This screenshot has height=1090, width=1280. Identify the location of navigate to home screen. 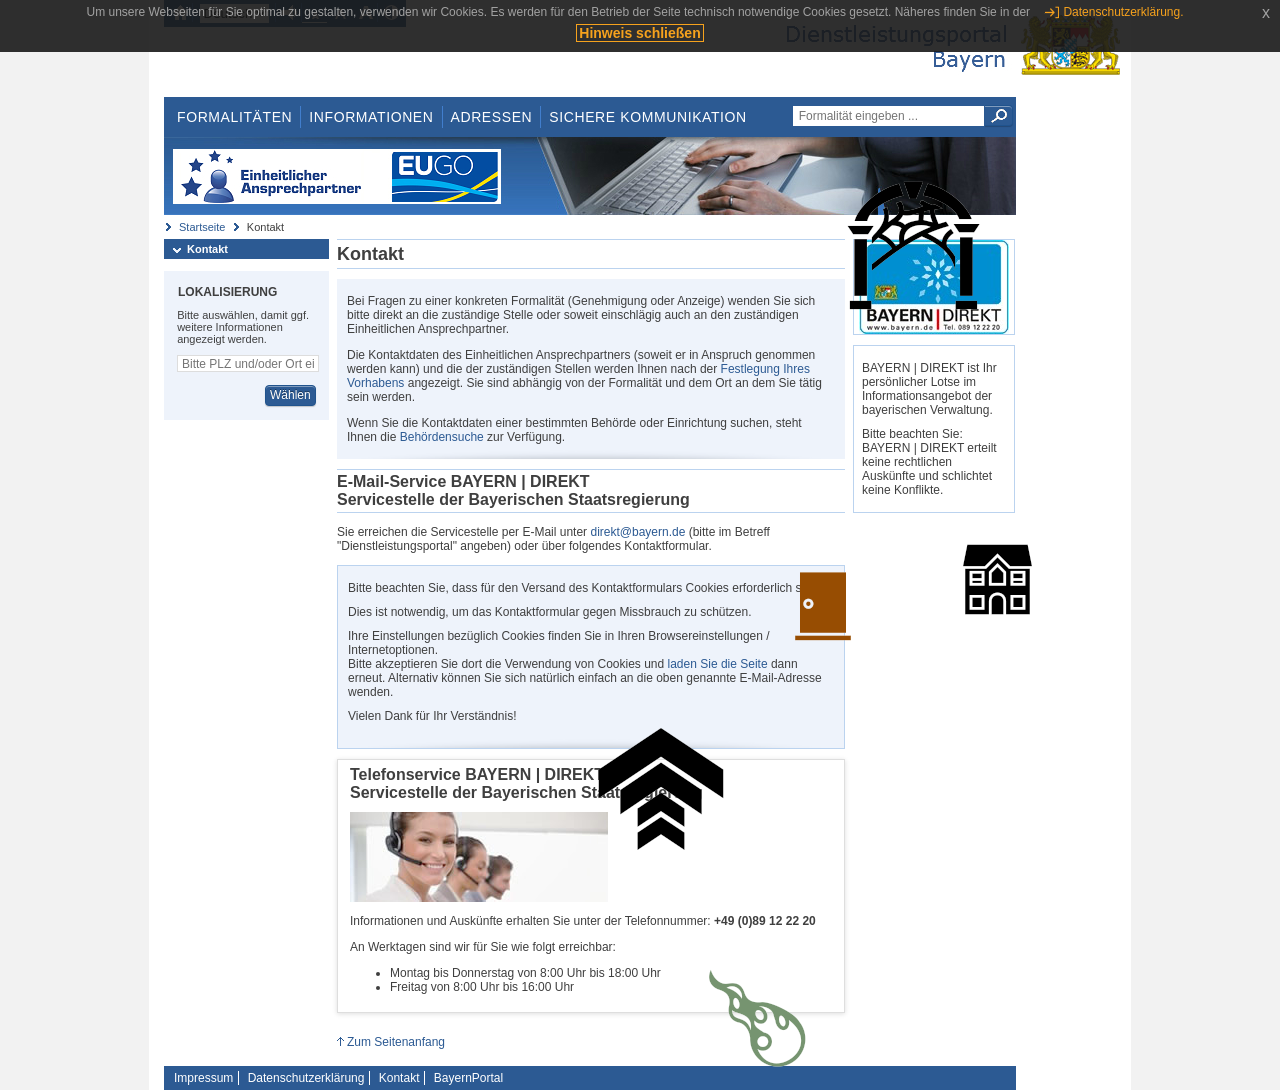
(997, 579).